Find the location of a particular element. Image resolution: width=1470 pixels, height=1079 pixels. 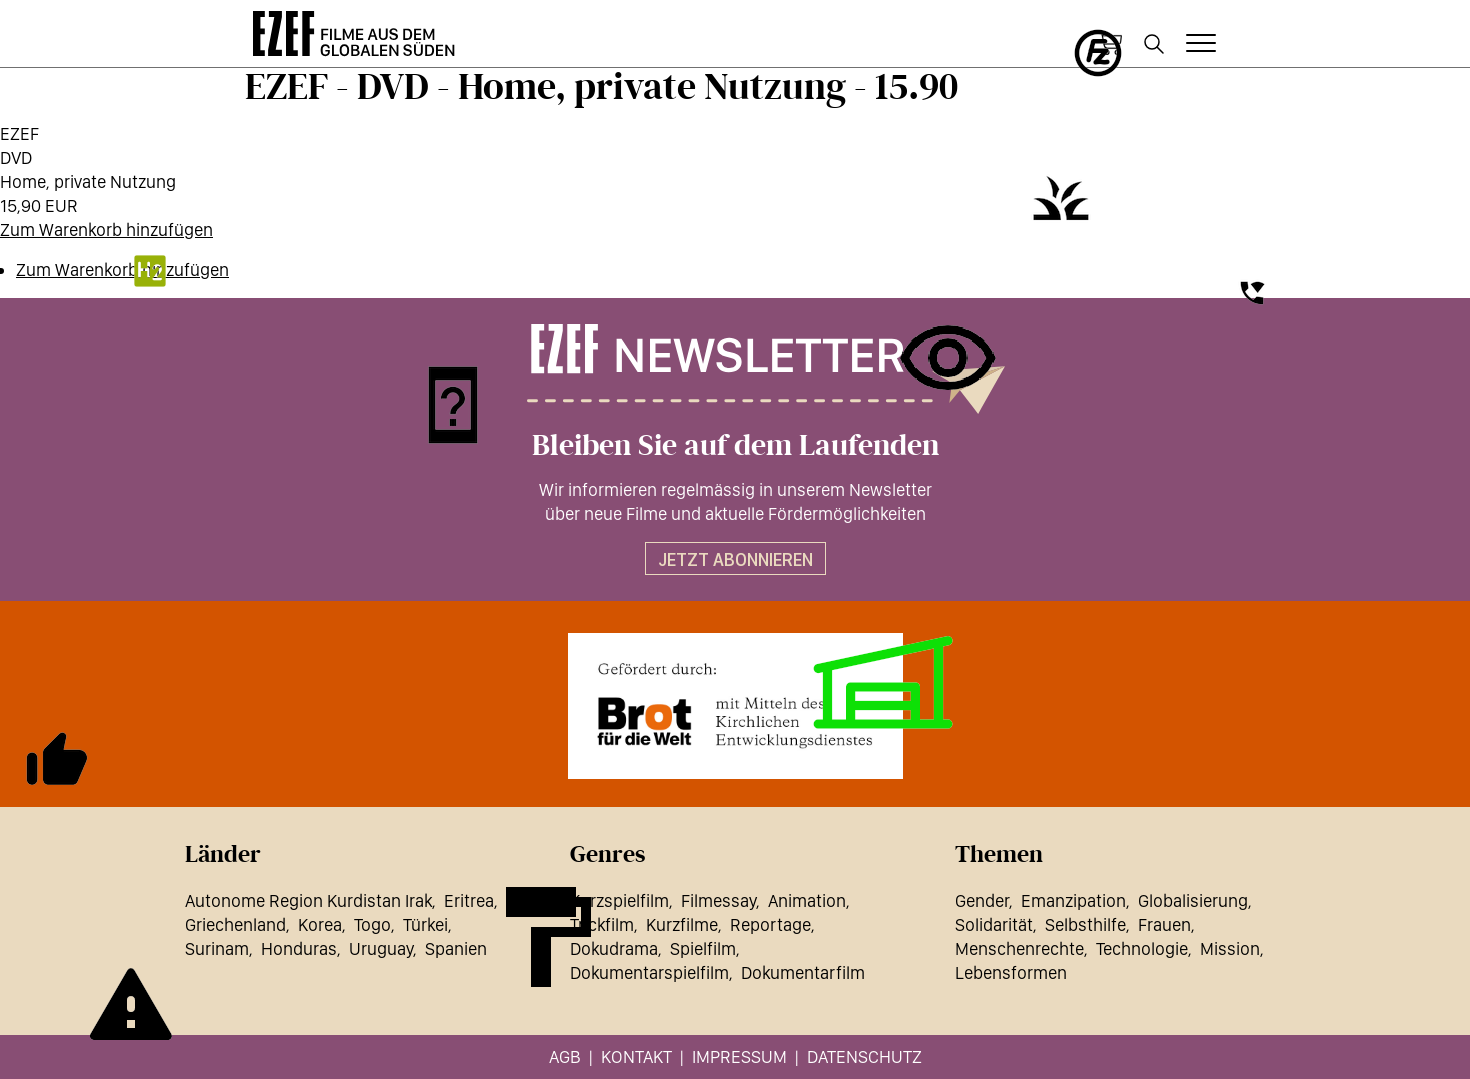

like or upvote content is located at coordinates (56, 760).